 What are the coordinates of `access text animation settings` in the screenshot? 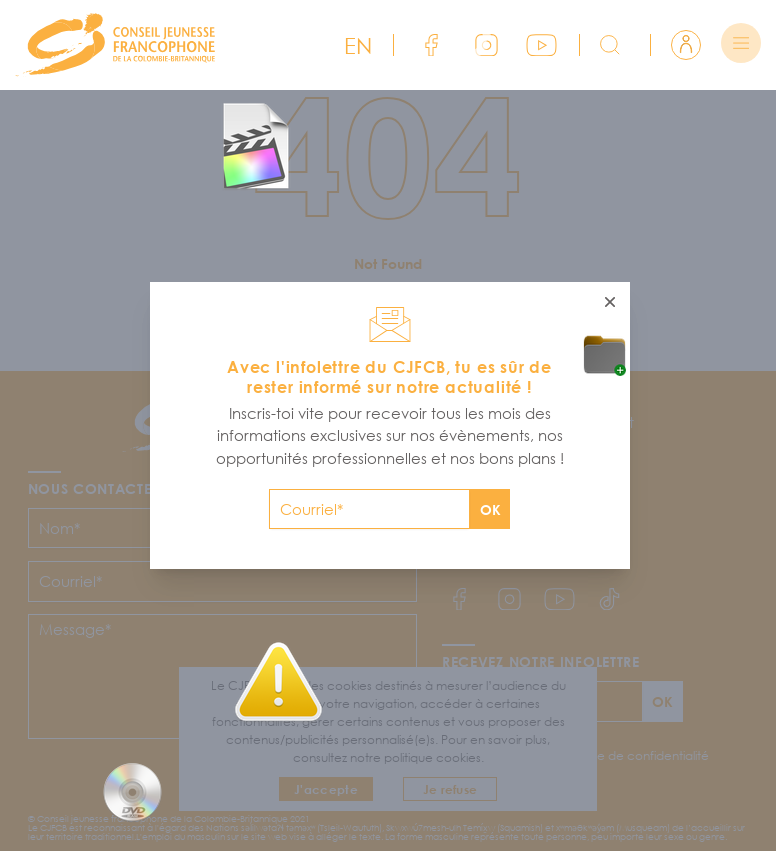 It's located at (468, 36).